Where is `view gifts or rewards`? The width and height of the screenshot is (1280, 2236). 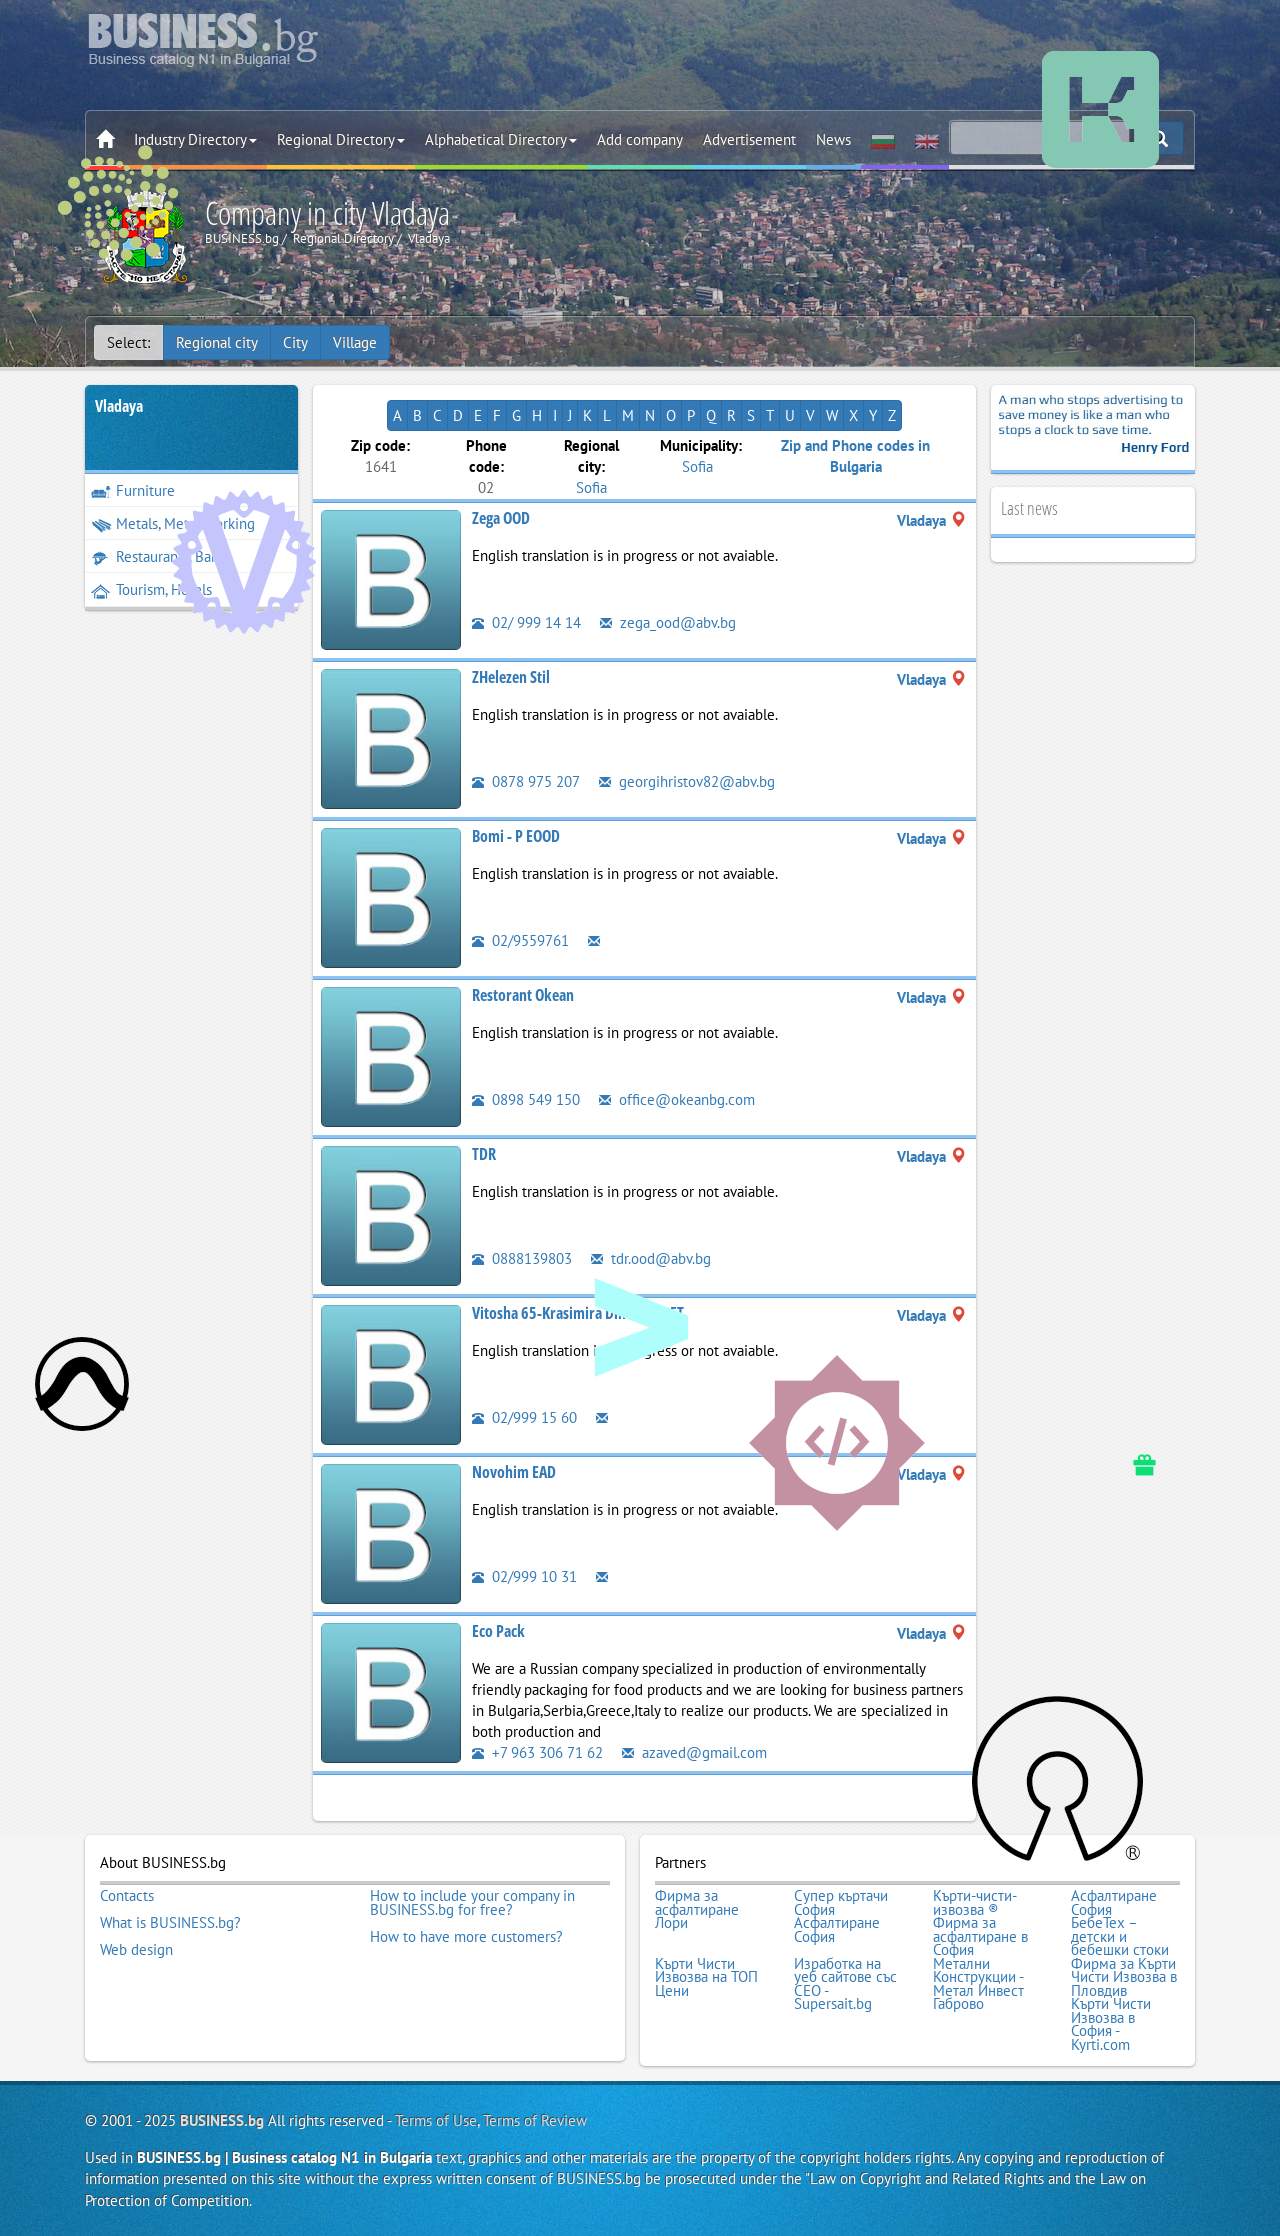 view gifts or rewards is located at coordinates (1144, 1465).